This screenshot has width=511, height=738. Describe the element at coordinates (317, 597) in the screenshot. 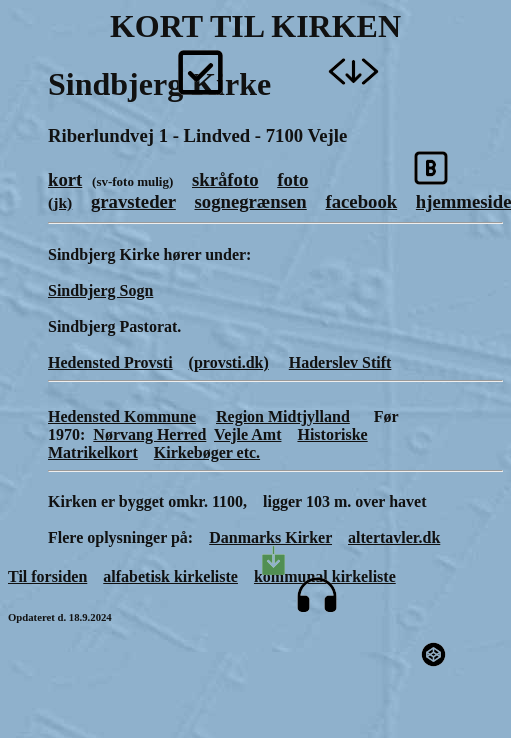

I see `access audio or music player` at that location.